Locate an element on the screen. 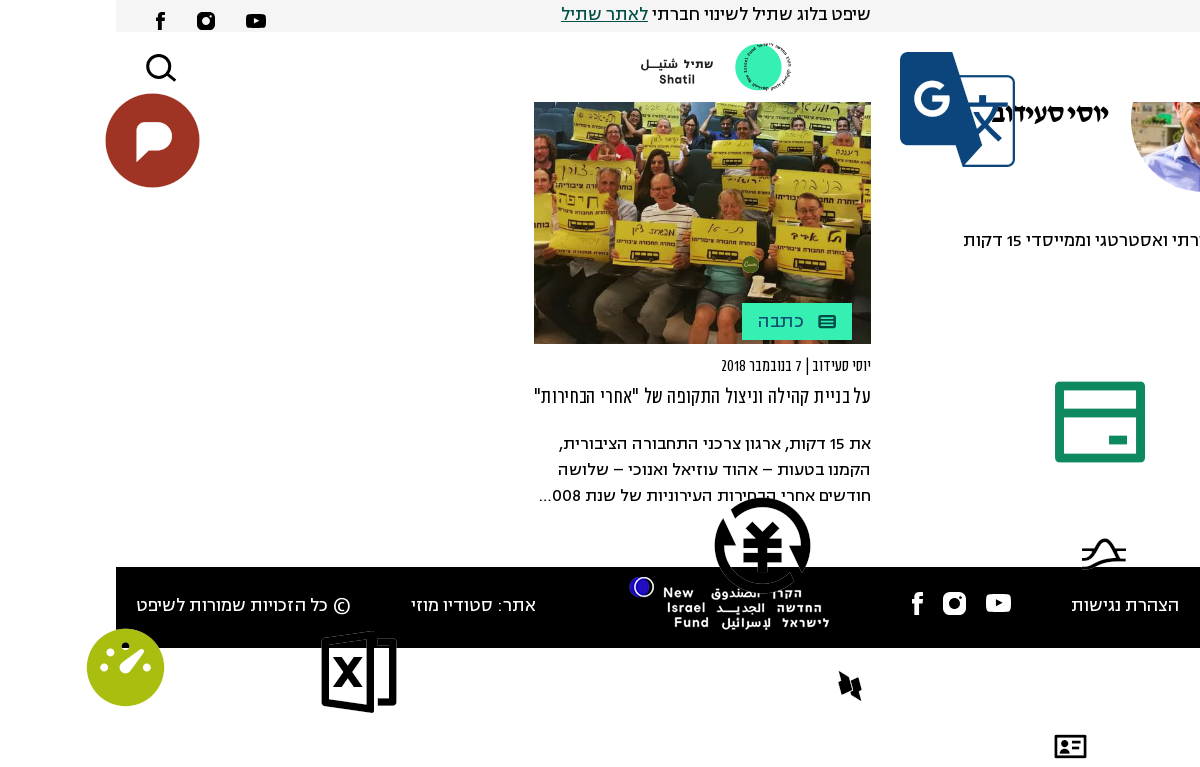  open Canva app is located at coordinates (750, 264).